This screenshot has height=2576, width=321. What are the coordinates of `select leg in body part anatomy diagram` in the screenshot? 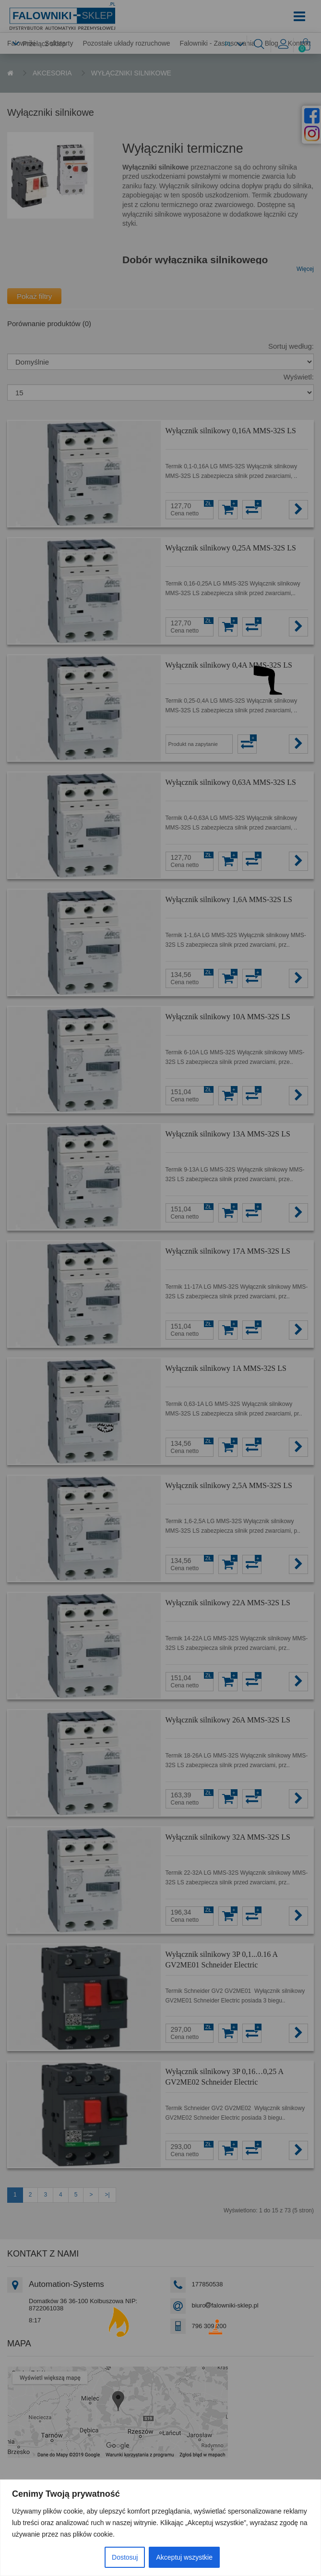 It's located at (268, 680).